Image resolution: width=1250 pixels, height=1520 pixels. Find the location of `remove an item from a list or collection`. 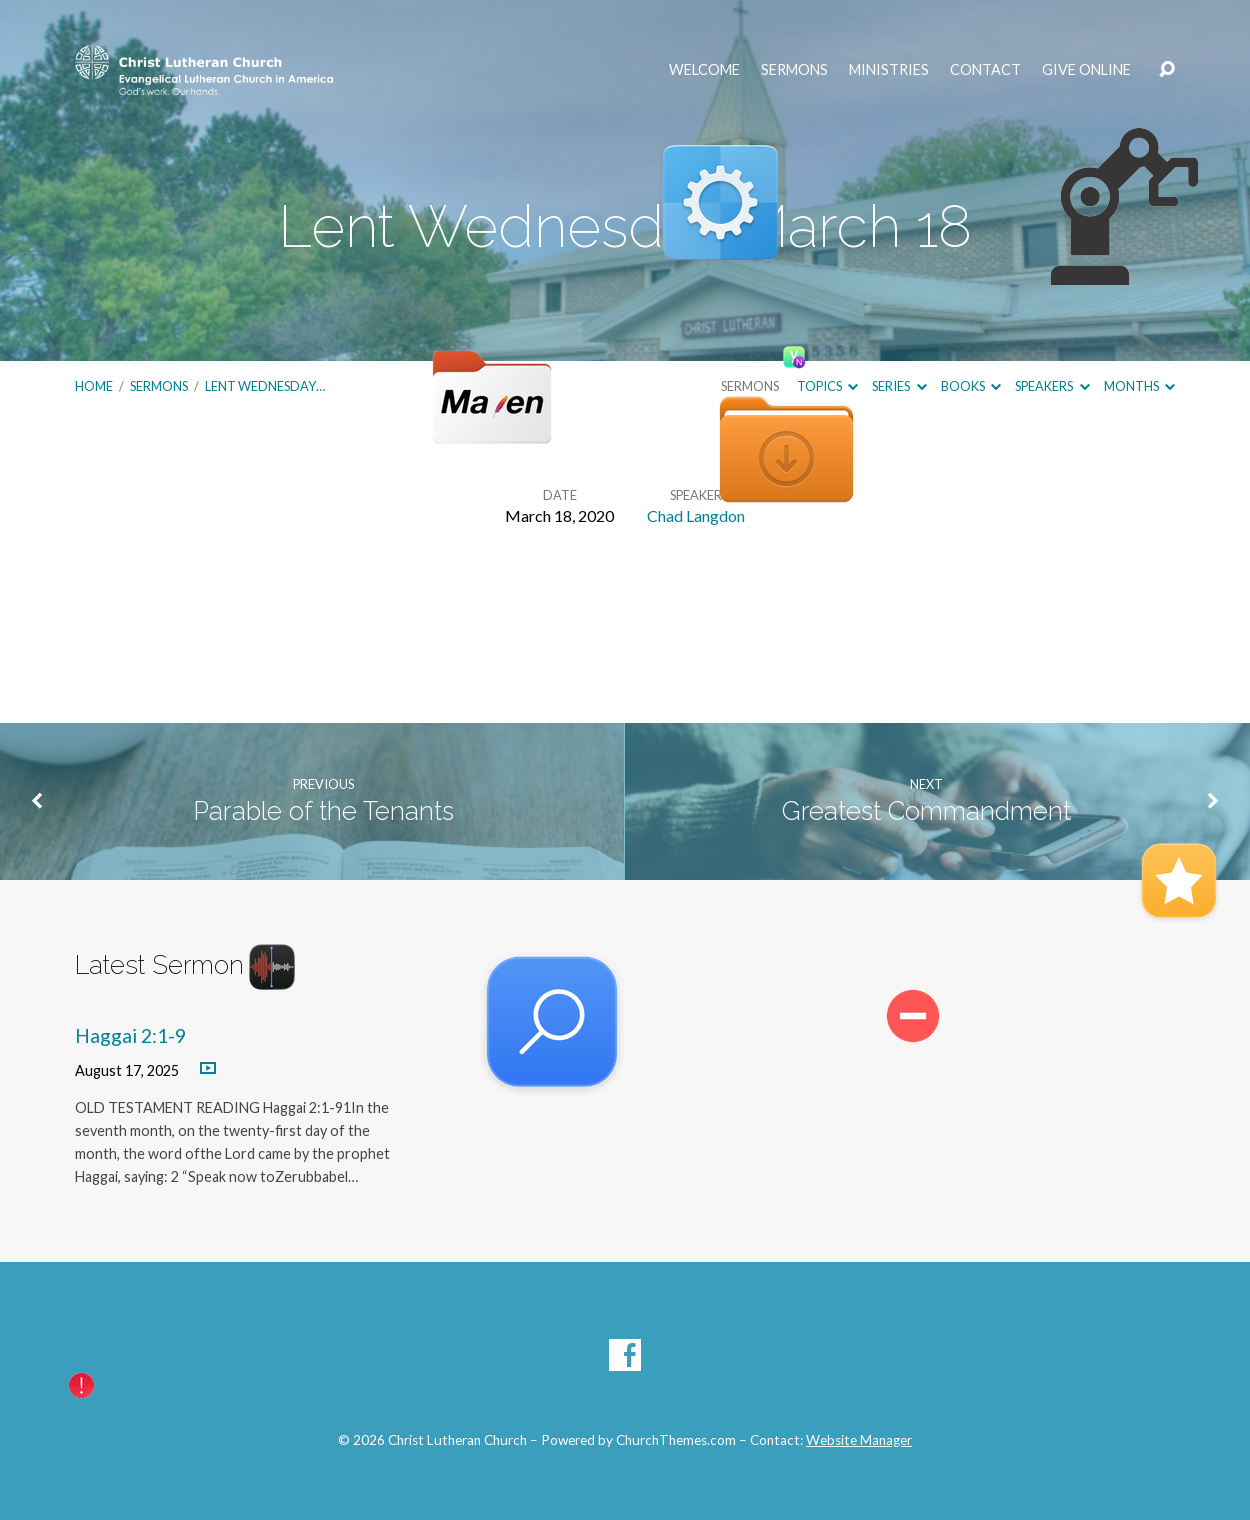

remove an item from a list or collection is located at coordinates (913, 1016).